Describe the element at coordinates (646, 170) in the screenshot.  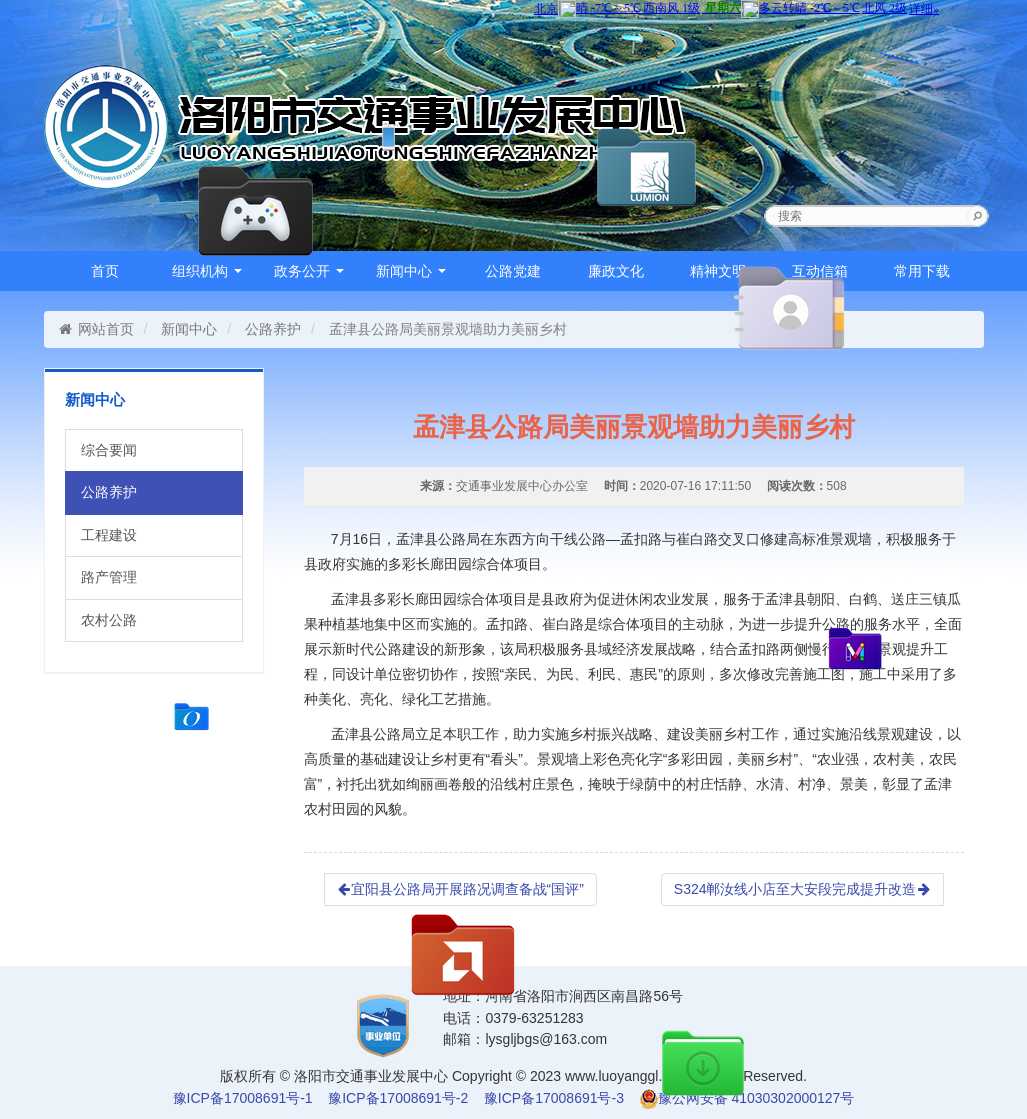
I see `open lumion project files folder` at that location.